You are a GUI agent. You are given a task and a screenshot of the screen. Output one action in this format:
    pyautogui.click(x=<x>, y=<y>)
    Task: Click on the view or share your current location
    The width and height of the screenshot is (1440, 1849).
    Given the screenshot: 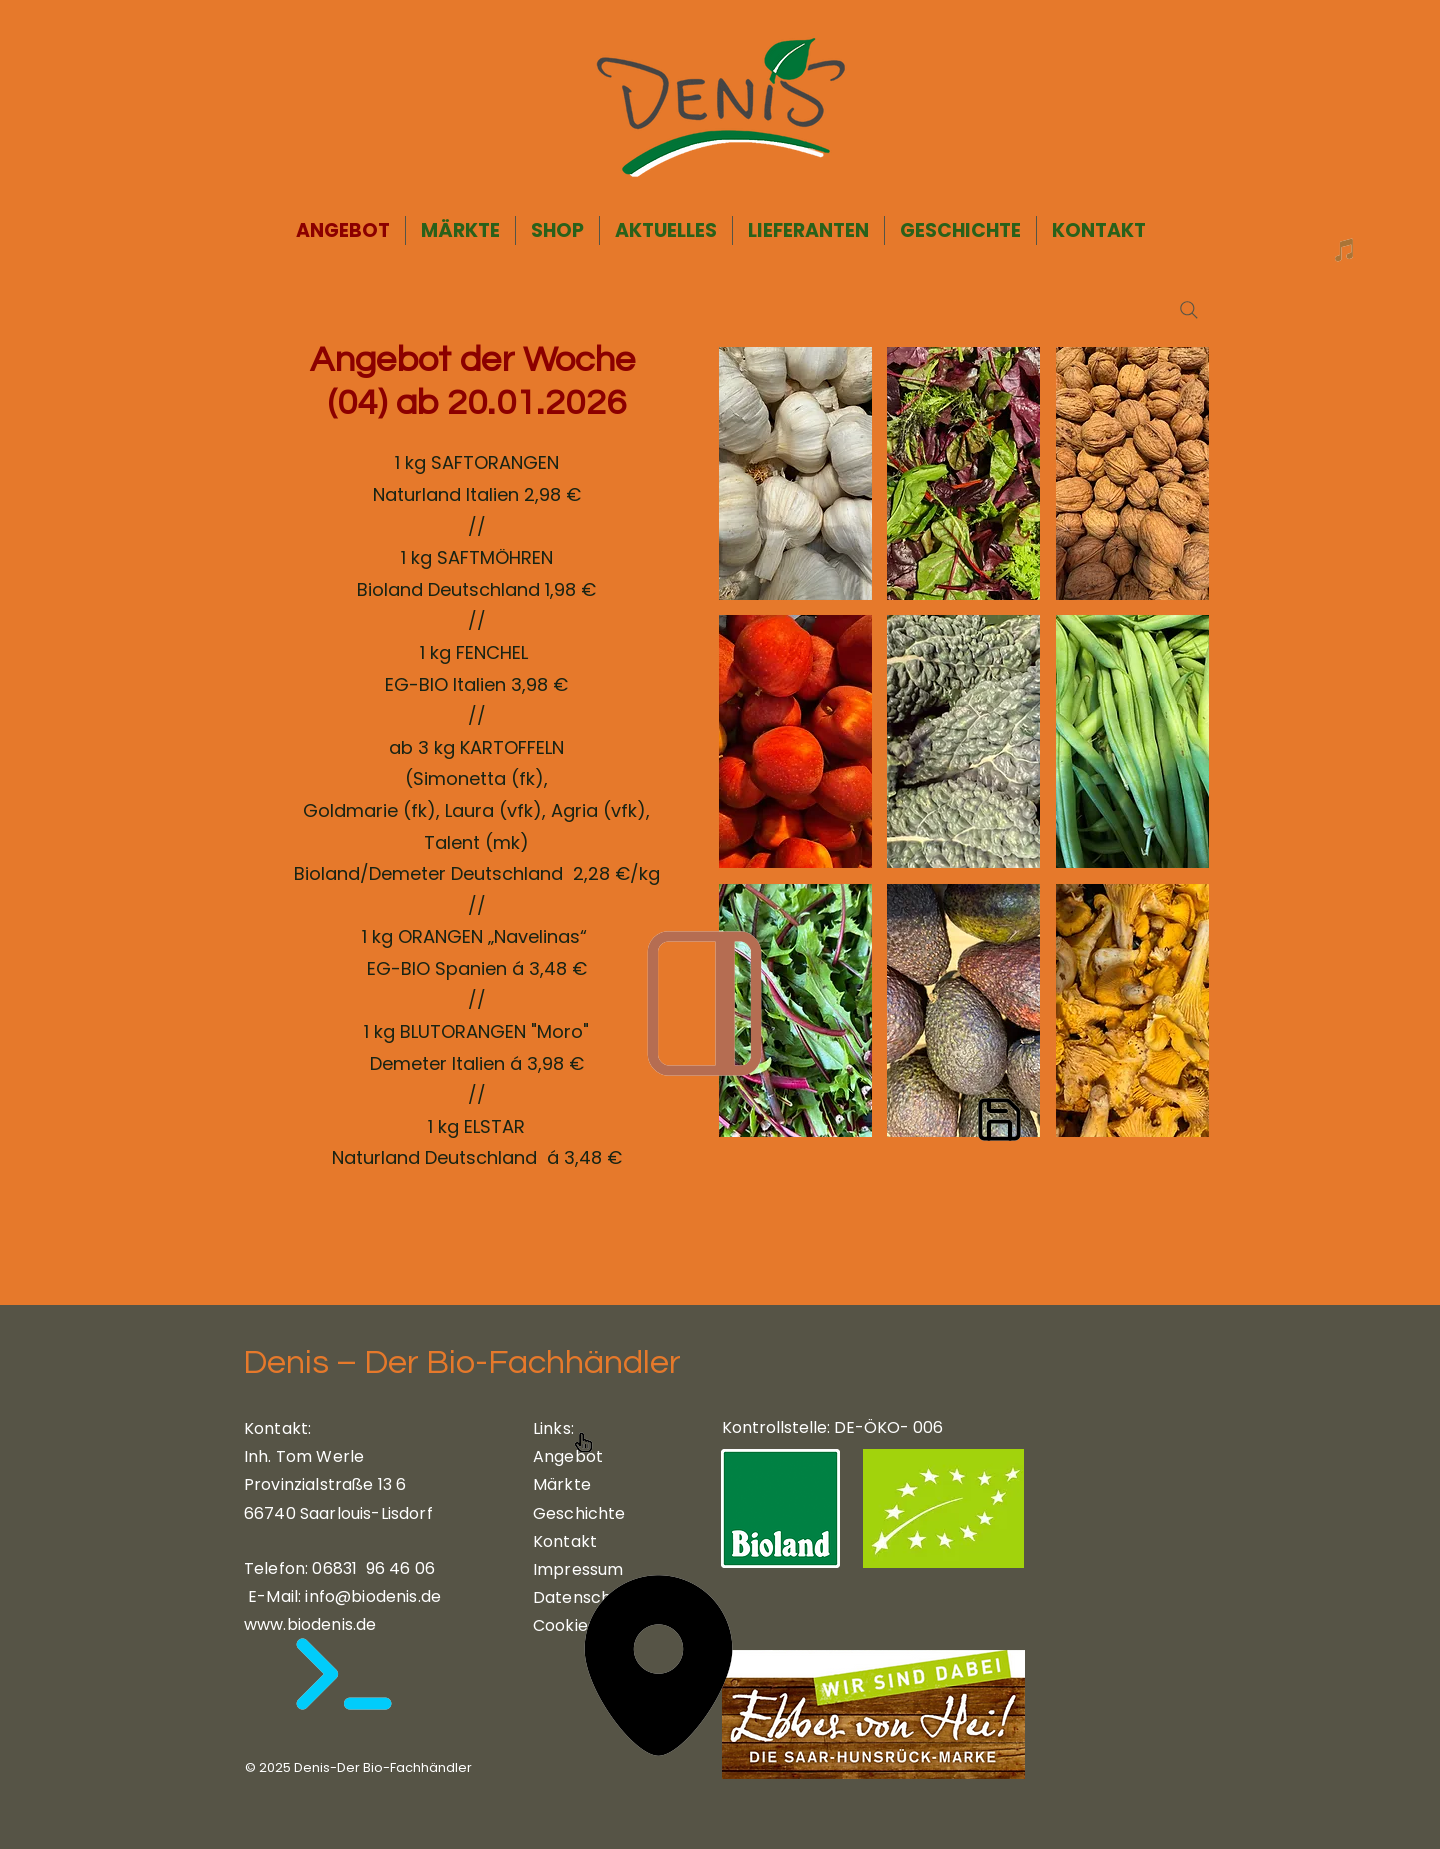 What is the action you would take?
    pyautogui.click(x=658, y=1665)
    